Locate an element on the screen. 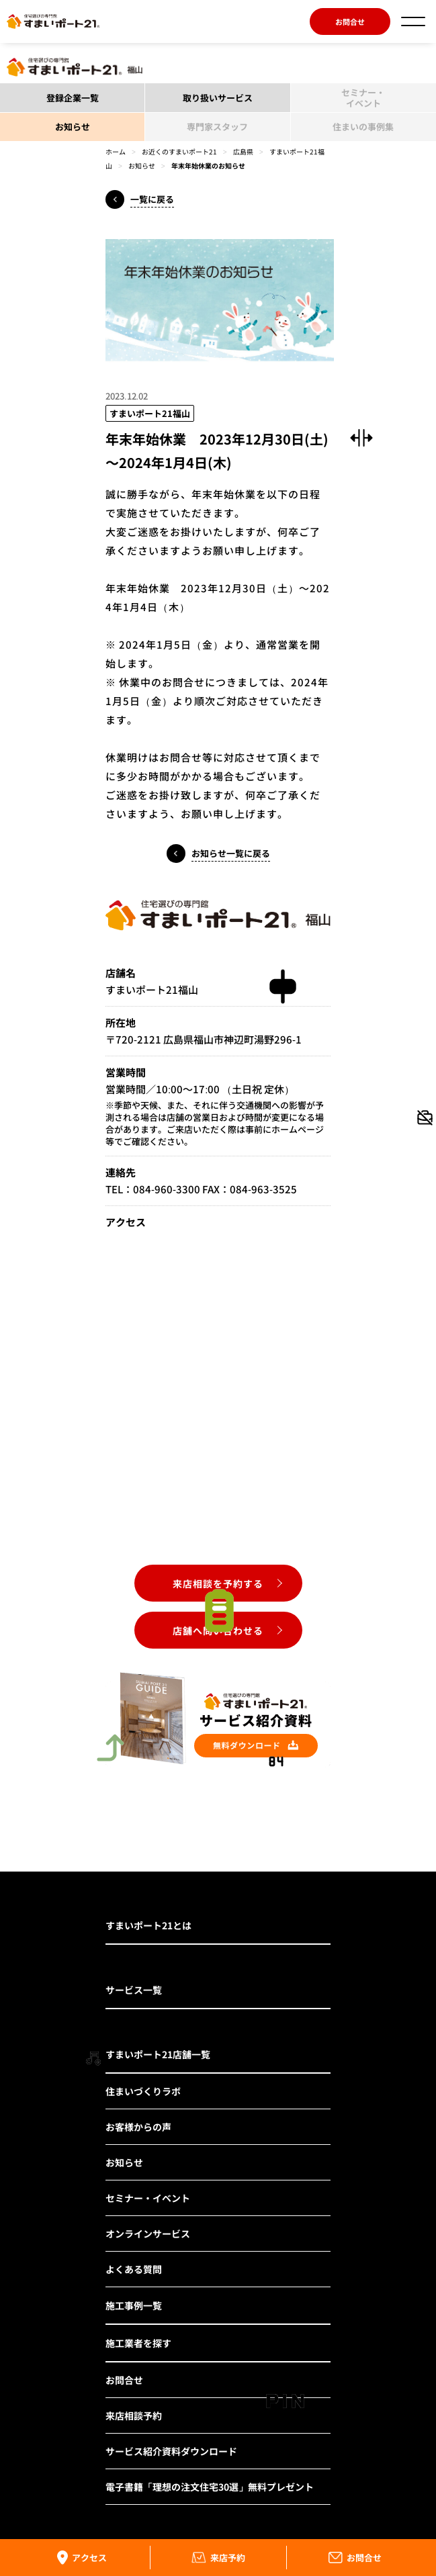 The height and width of the screenshot is (2576, 436). enter PIN code for parental controls is located at coordinates (285, 2401).